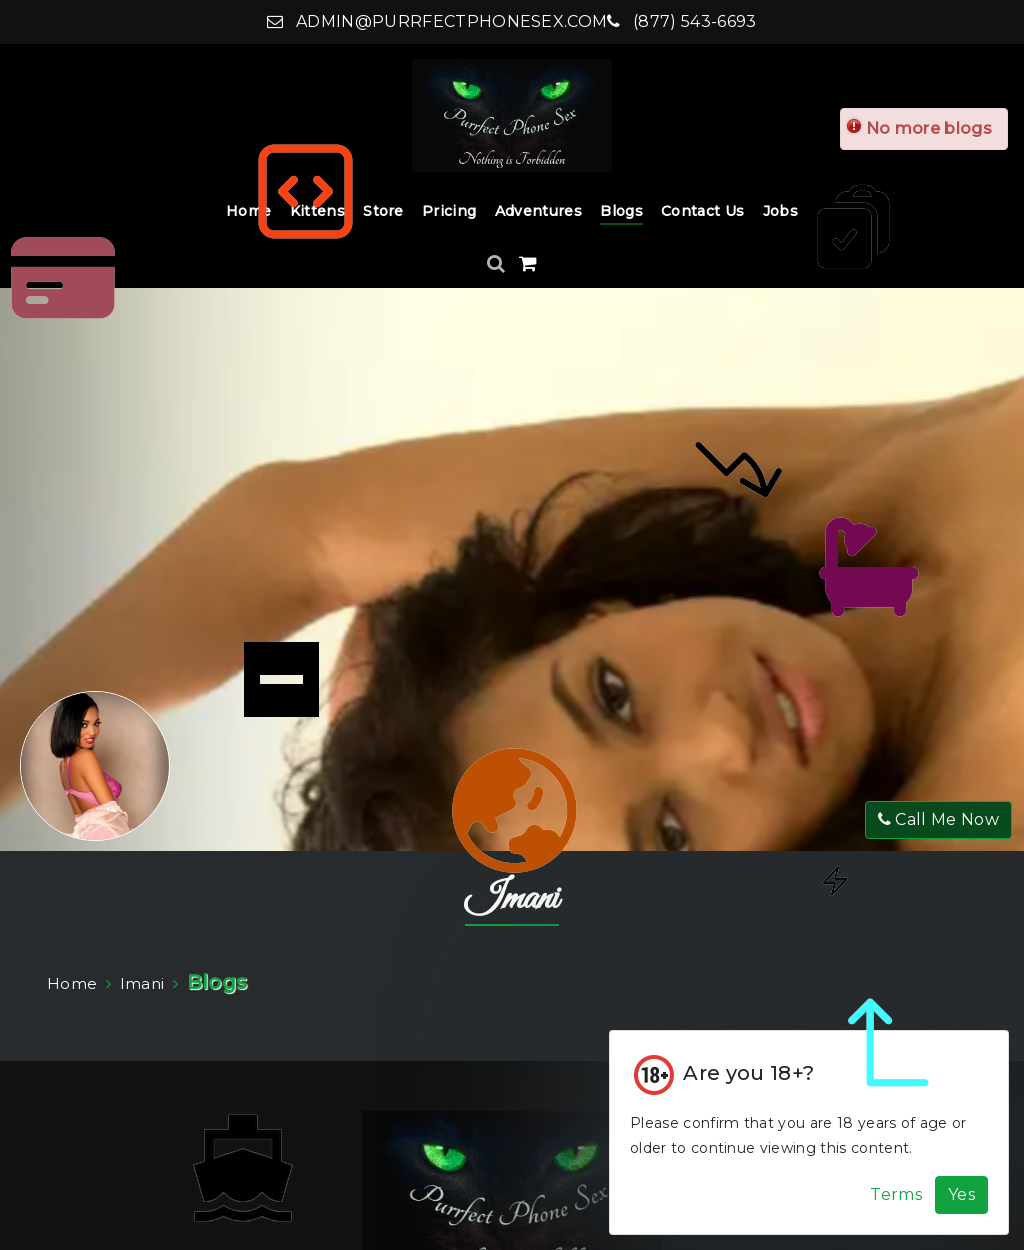 The height and width of the screenshot is (1250, 1024). I want to click on view or edit source code, so click(305, 191).